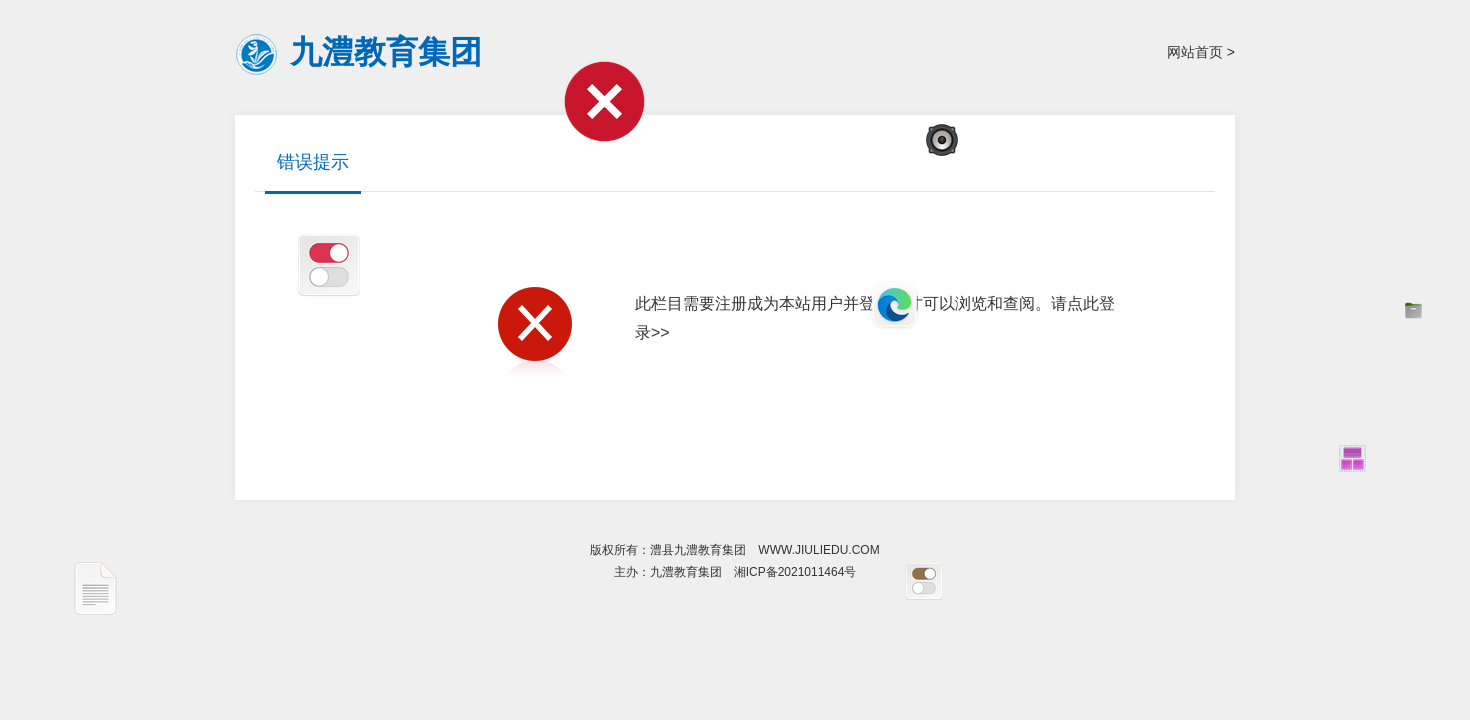 The image size is (1470, 720). Describe the element at coordinates (329, 265) in the screenshot. I see `open system settings or preferences` at that location.